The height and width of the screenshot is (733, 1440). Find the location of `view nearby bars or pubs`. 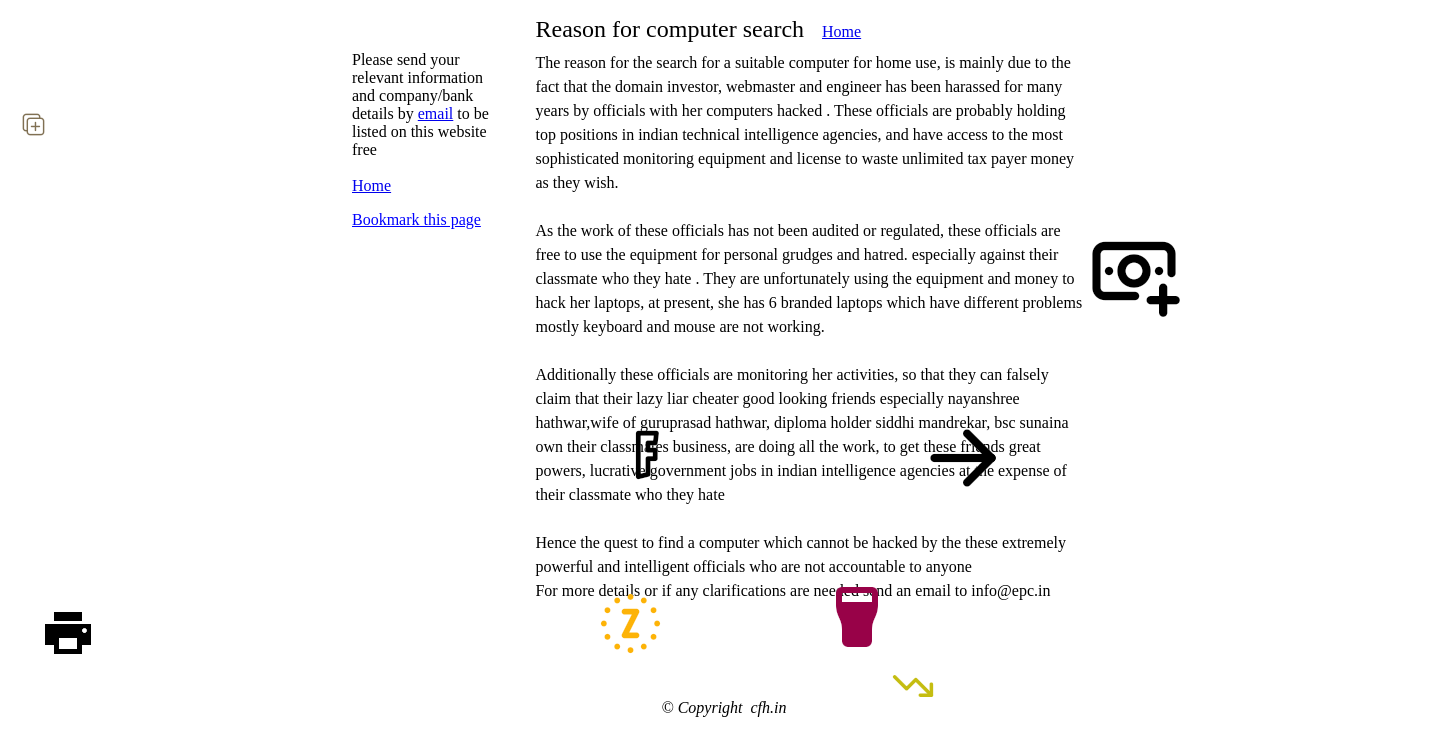

view nearby bars or pubs is located at coordinates (857, 617).